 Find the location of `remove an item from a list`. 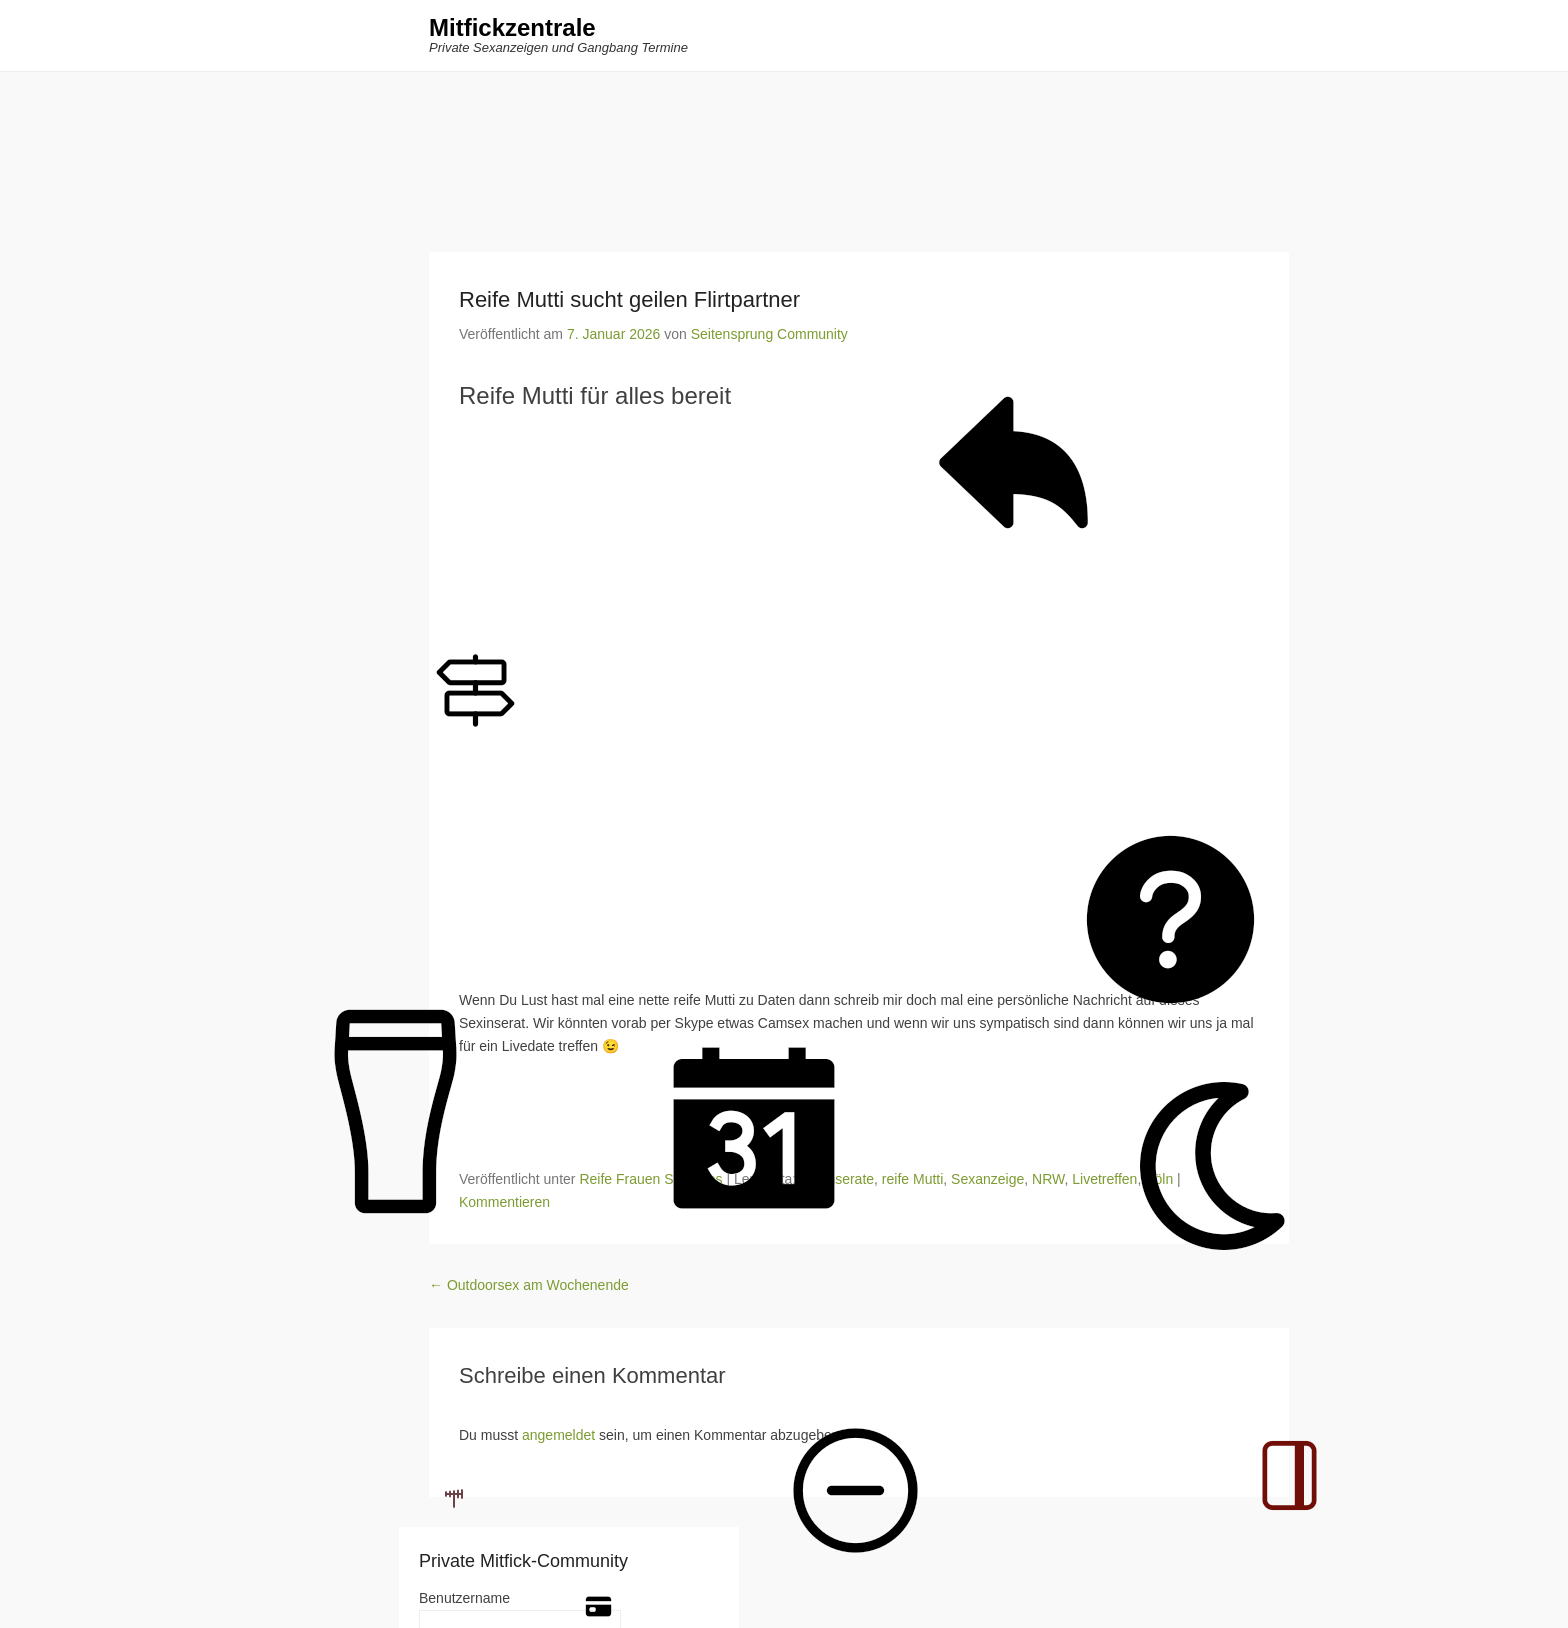

remove an item from a list is located at coordinates (855, 1490).